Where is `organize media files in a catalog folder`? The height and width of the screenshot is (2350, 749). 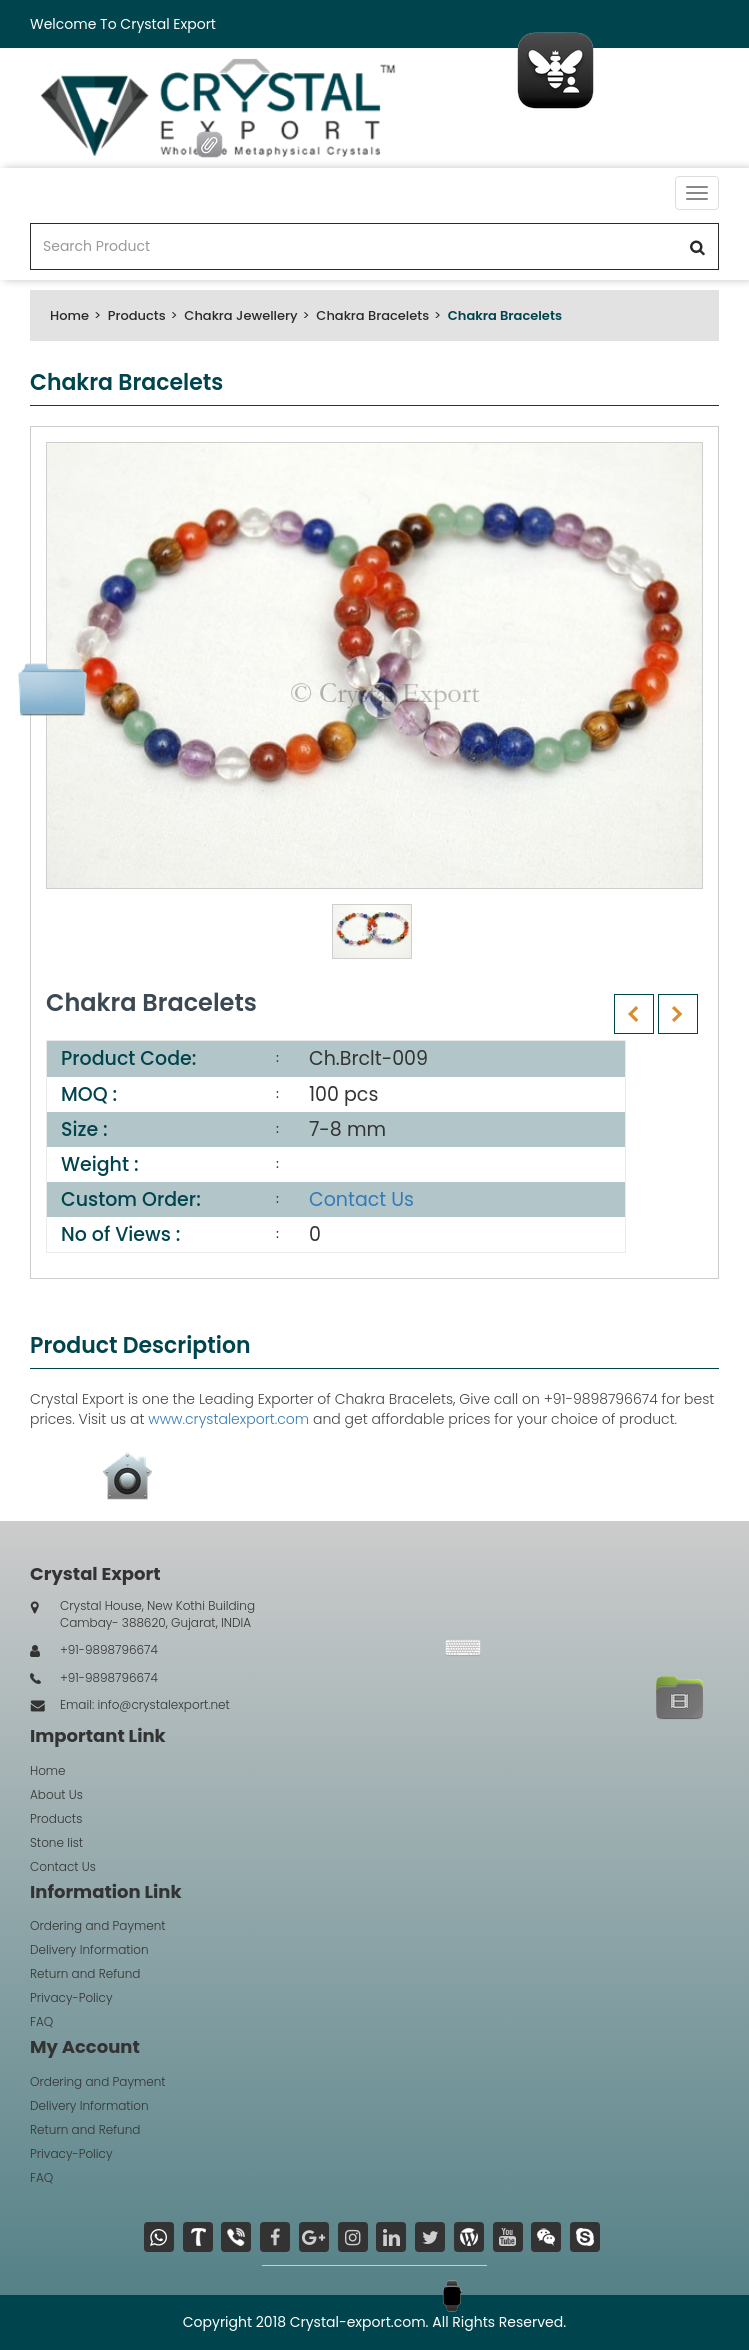
organize media files in a catalog folder is located at coordinates (52, 689).